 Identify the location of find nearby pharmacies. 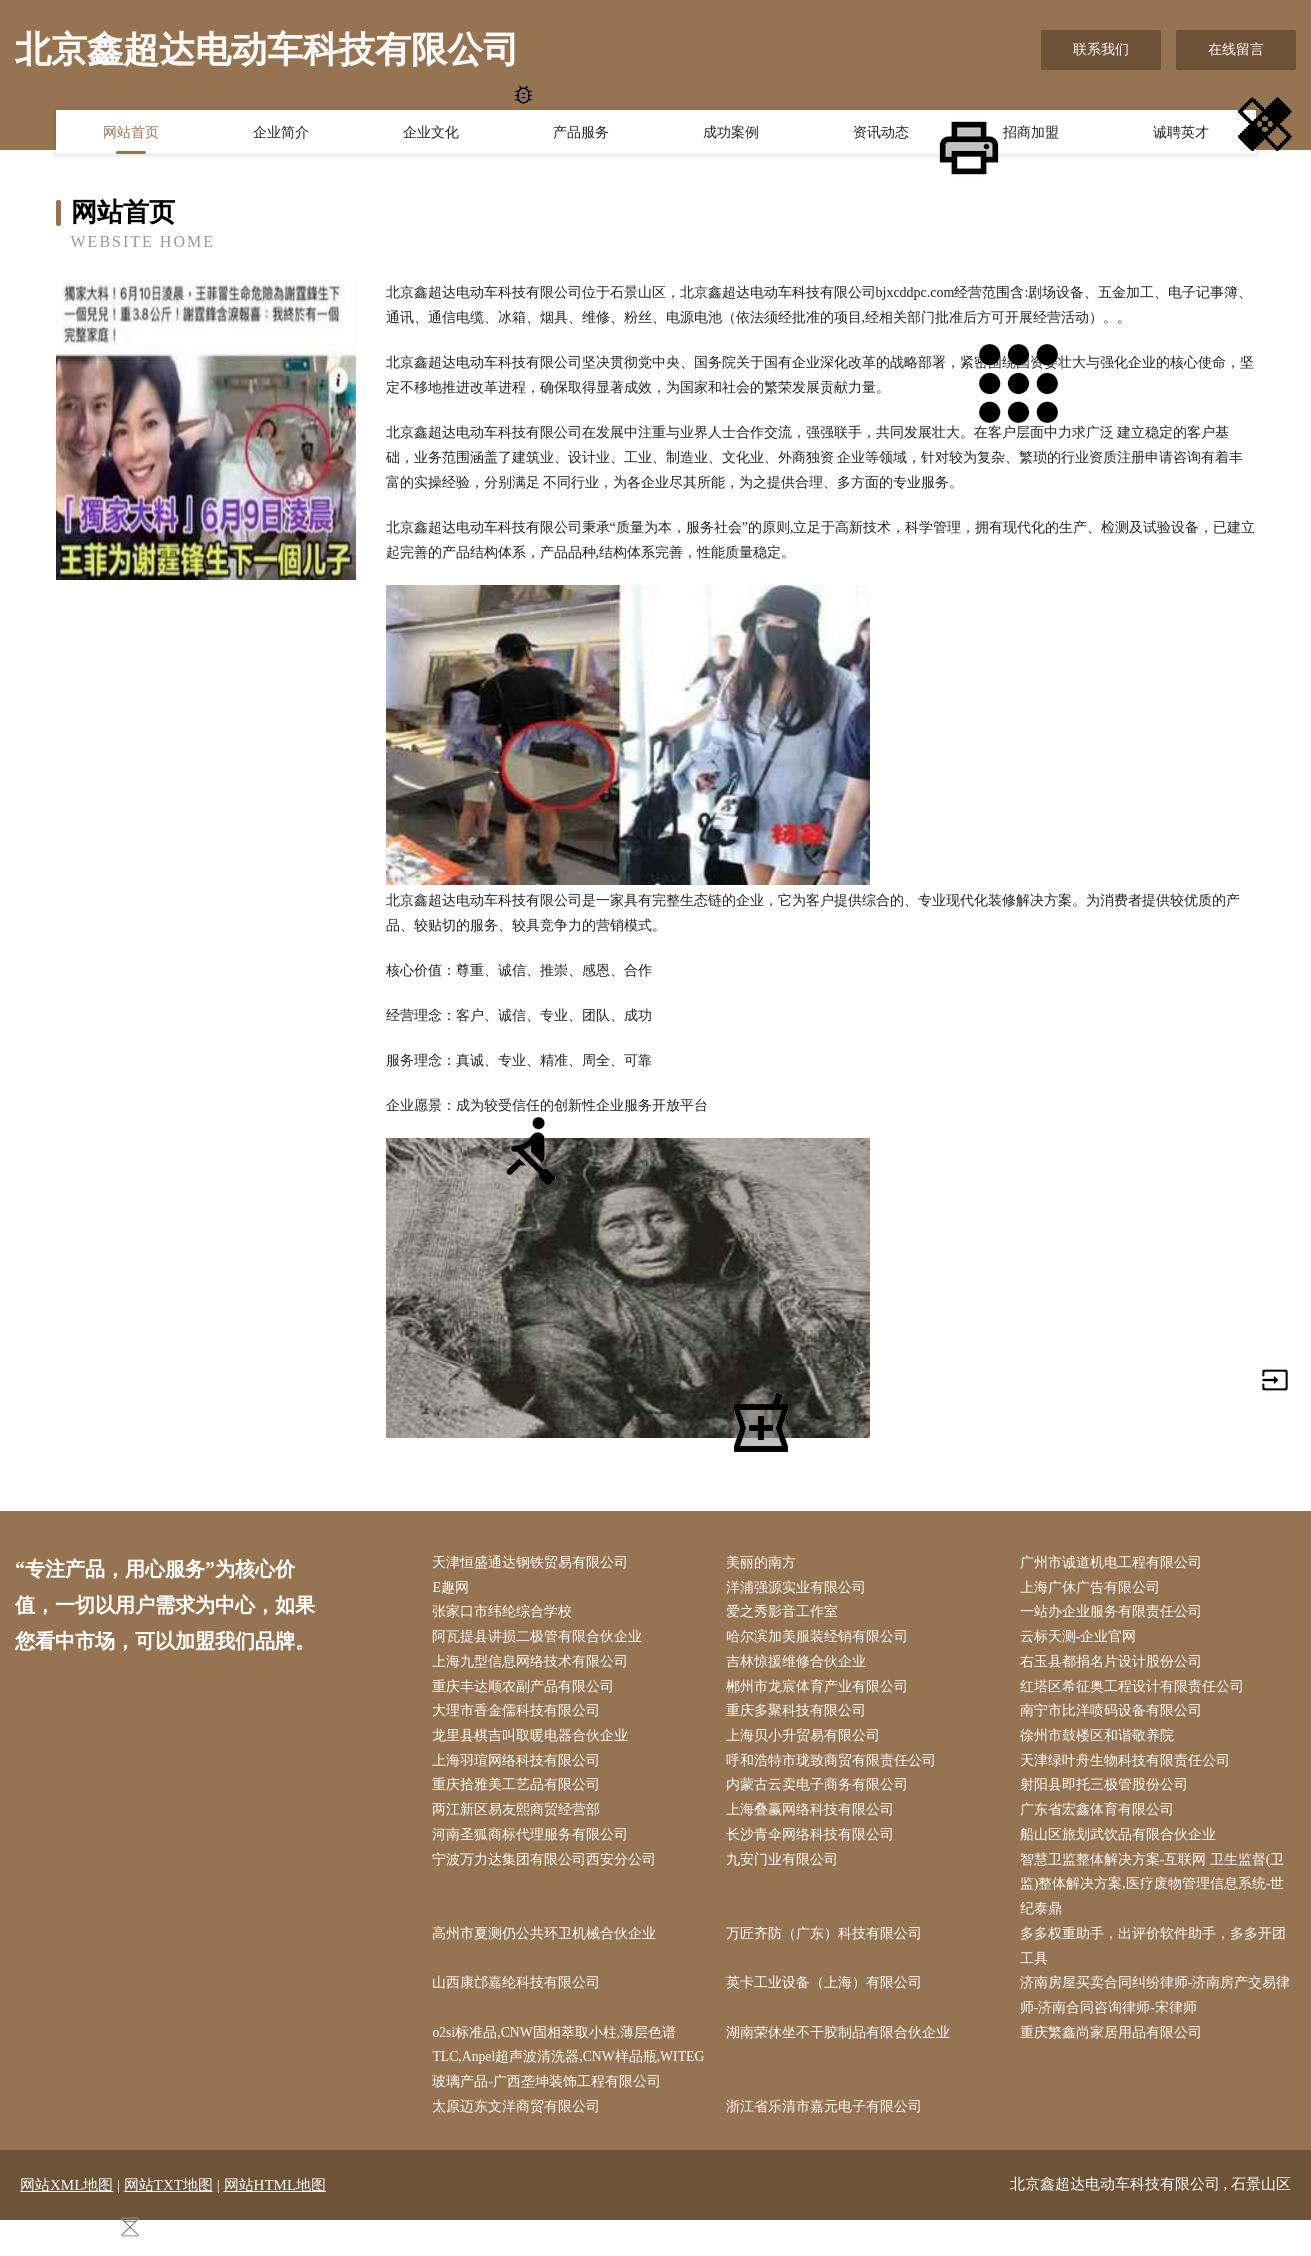
(761, 1425).